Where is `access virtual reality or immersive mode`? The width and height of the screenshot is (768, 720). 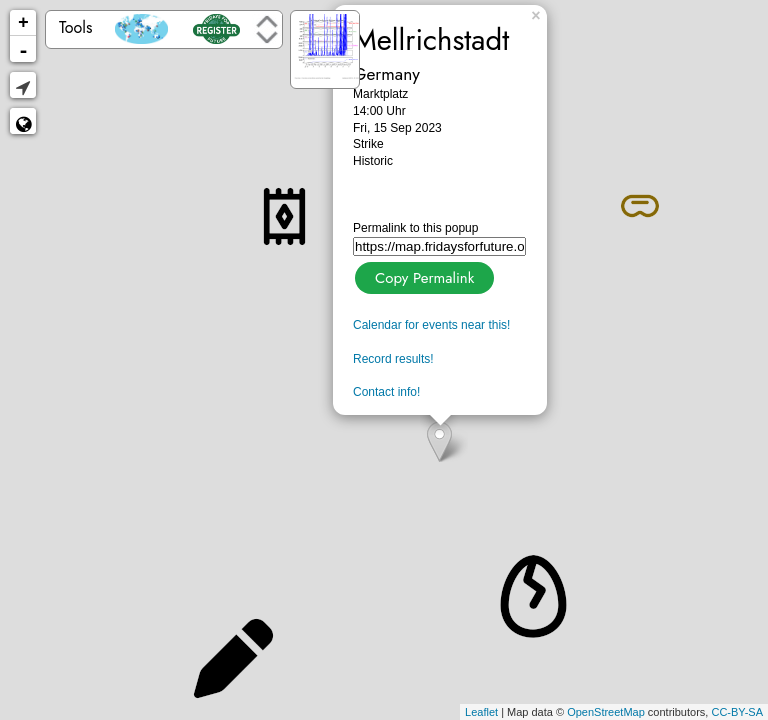
access virtual reality or immersive mode is located at coordinates (640, 206).